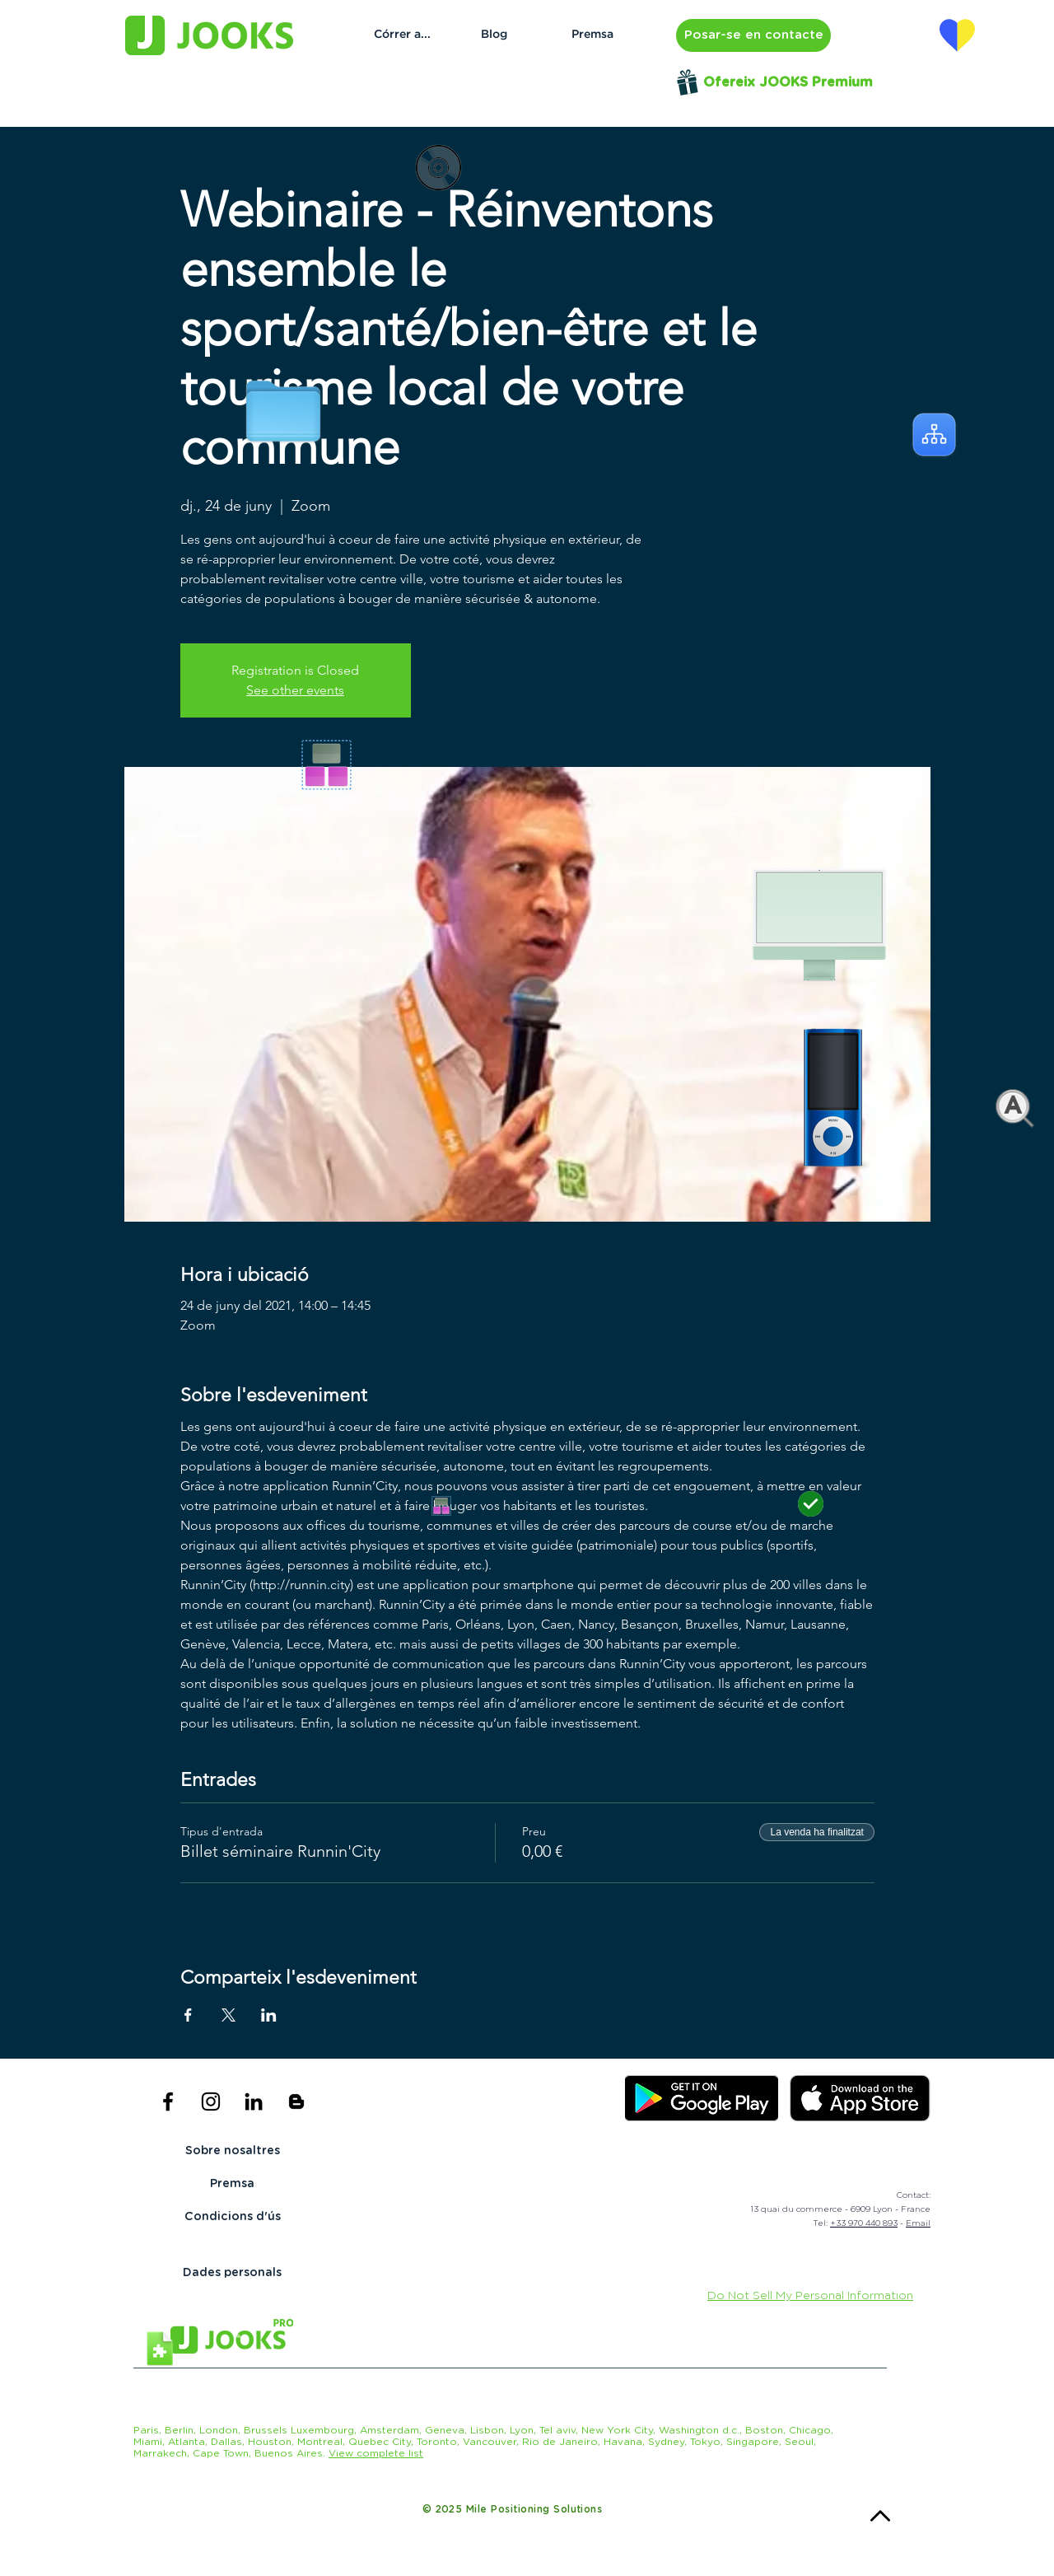 This screenshot has width=1054, height=2576. I want to click on access network connection settings, so click(934, 435).